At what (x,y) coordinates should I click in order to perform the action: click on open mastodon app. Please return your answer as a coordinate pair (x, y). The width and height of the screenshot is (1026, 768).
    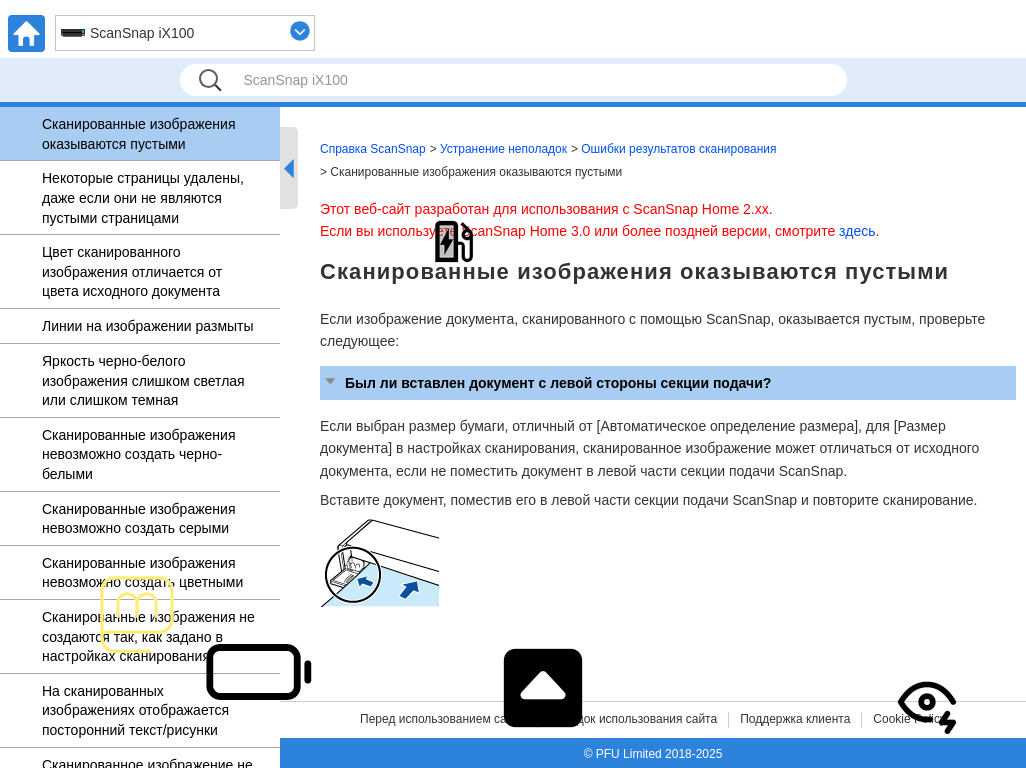
    Looking at the image, I should click on (137, 613).